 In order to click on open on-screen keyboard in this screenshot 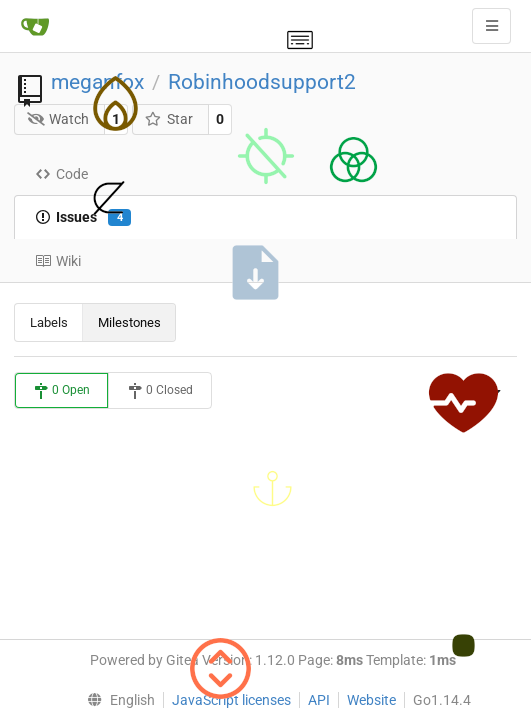, I will do `click(300, 40)`.